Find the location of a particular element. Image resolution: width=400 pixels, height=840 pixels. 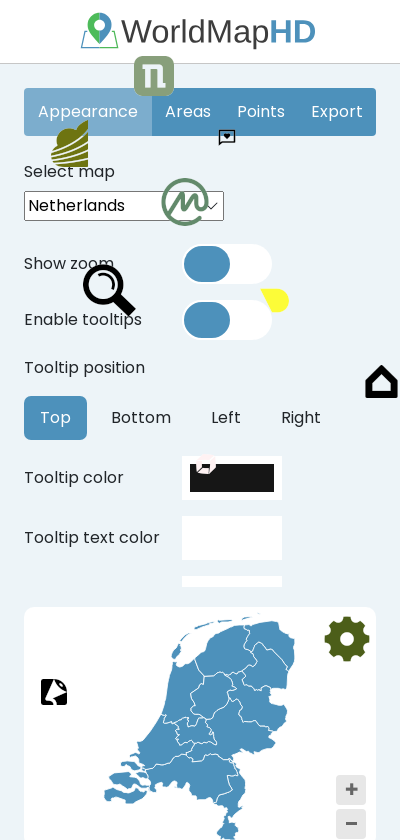

open favorite conversations is located at coordinates (227, 137).